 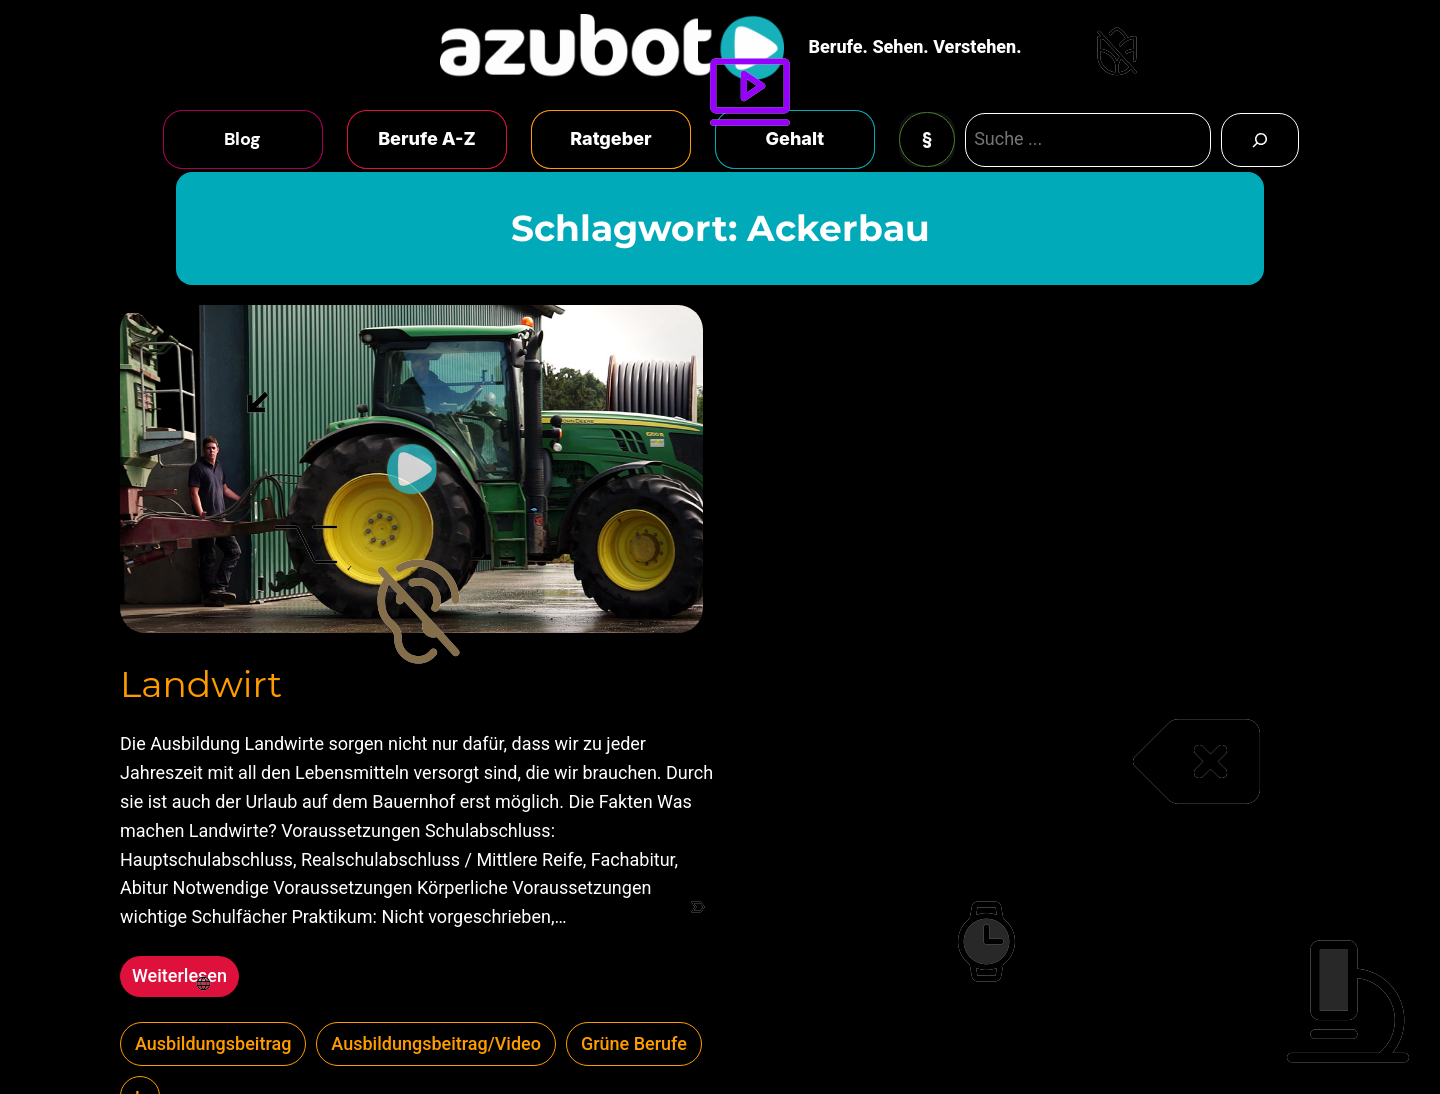 What do you see at coordinates (1117, 52) in the screenshot?
I see `indicates gluten-free or grain-free option` at bounding box center [1117, 52].